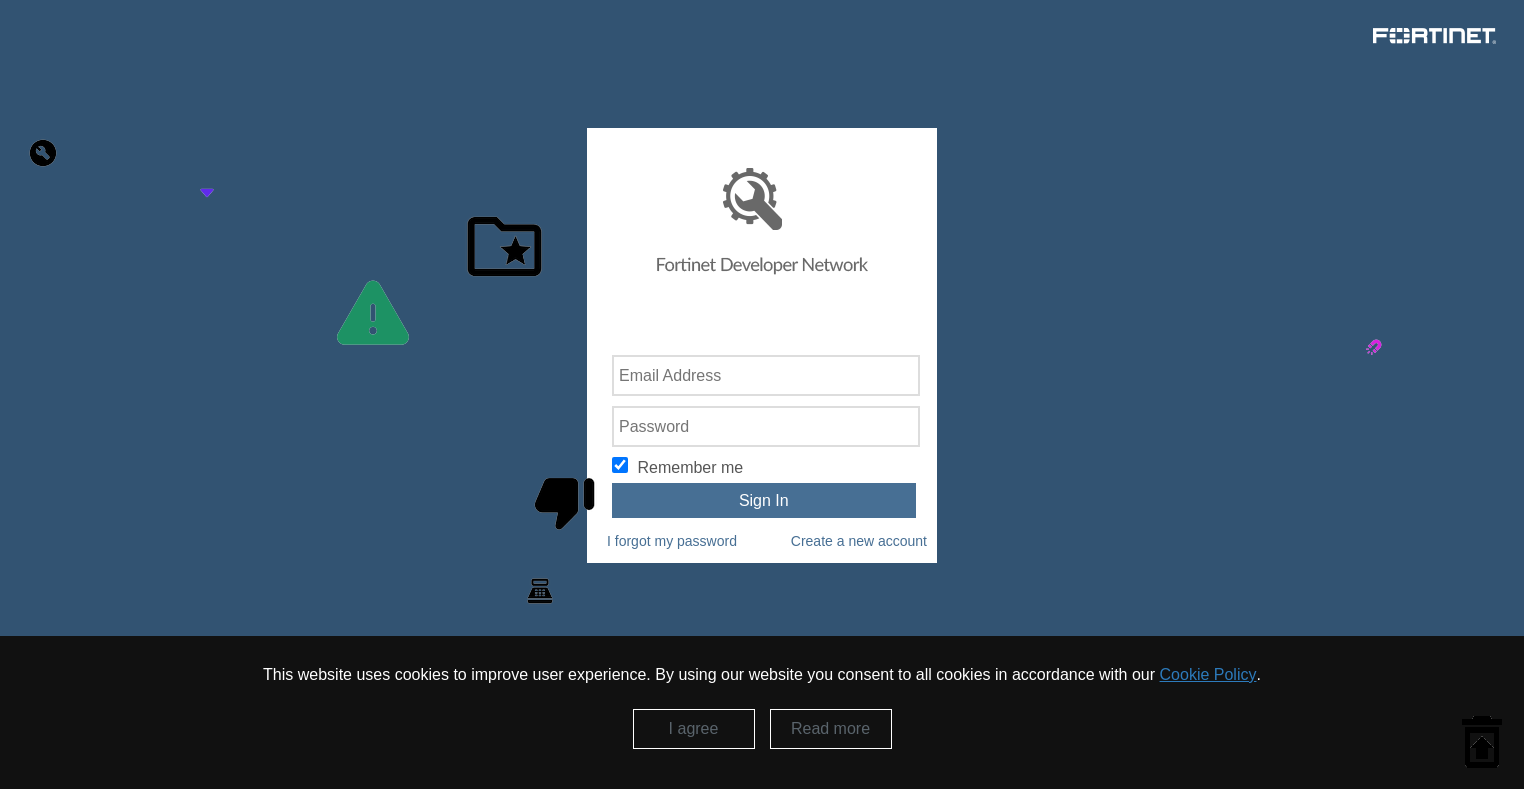 Image resolution: width=1524 pixels, height=789 pixels. I want to click on access settings or configuration options, so click(43, 153).